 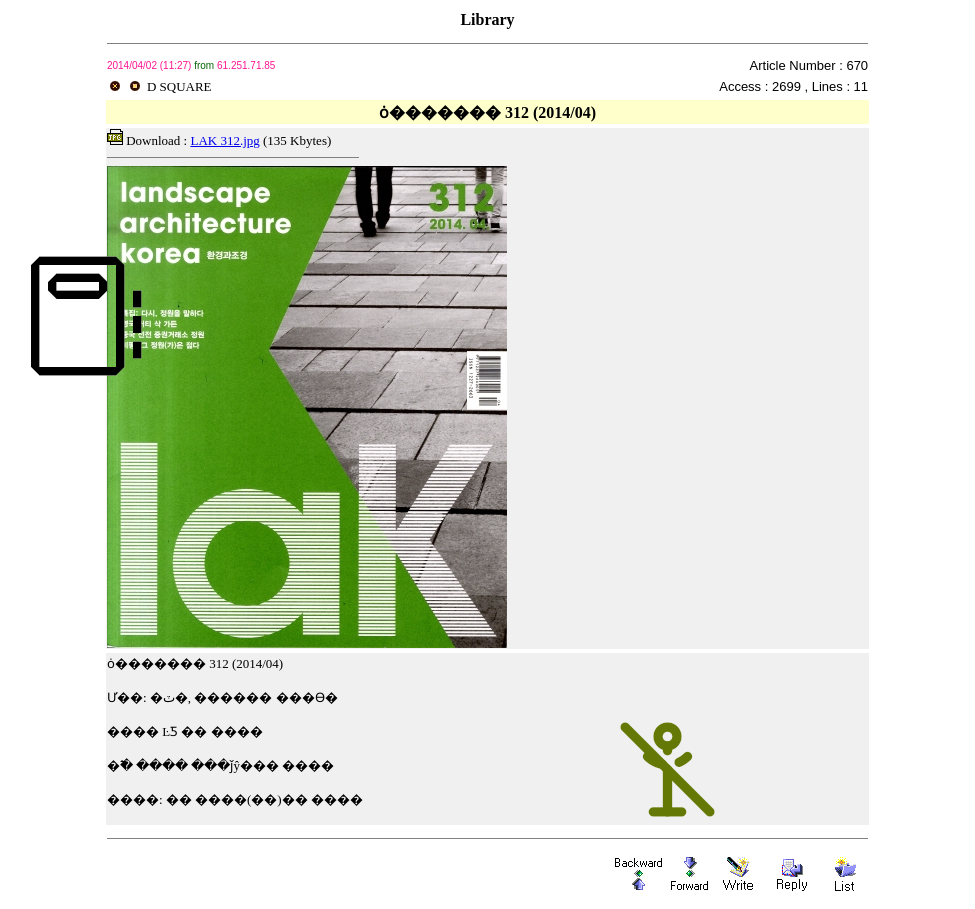 What do you see at coordinates (82, 316) in the screenshot?
I see `open notebook or journal view` at bounding box center [82, 316].